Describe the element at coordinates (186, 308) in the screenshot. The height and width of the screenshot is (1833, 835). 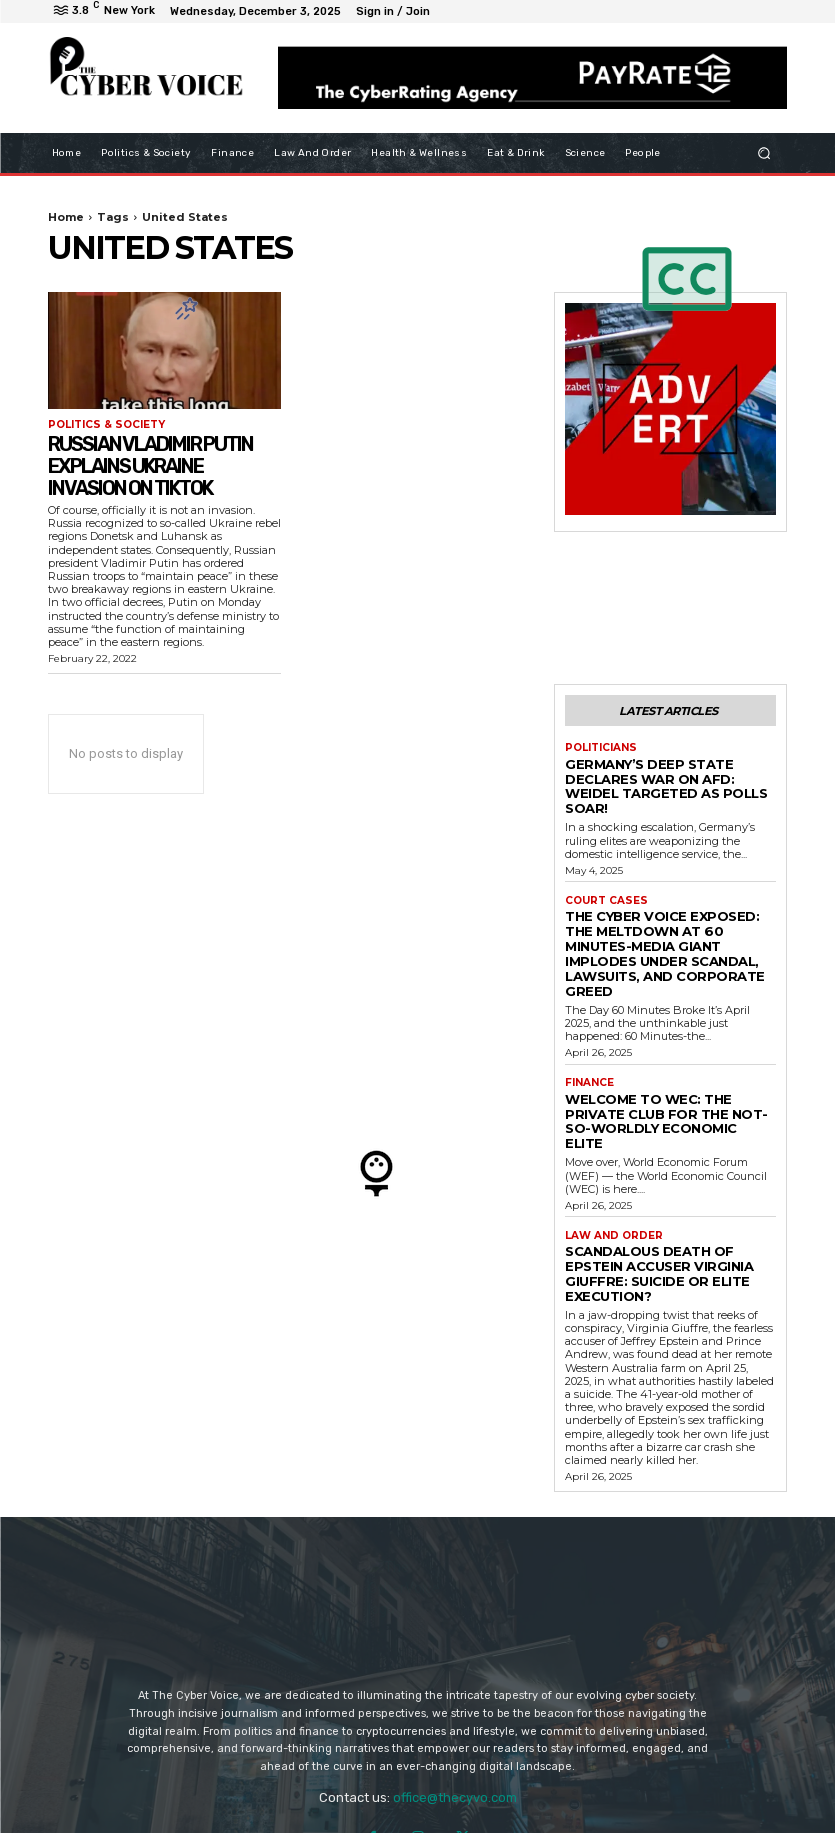
I see `add to favorites or wishlist` at that location.